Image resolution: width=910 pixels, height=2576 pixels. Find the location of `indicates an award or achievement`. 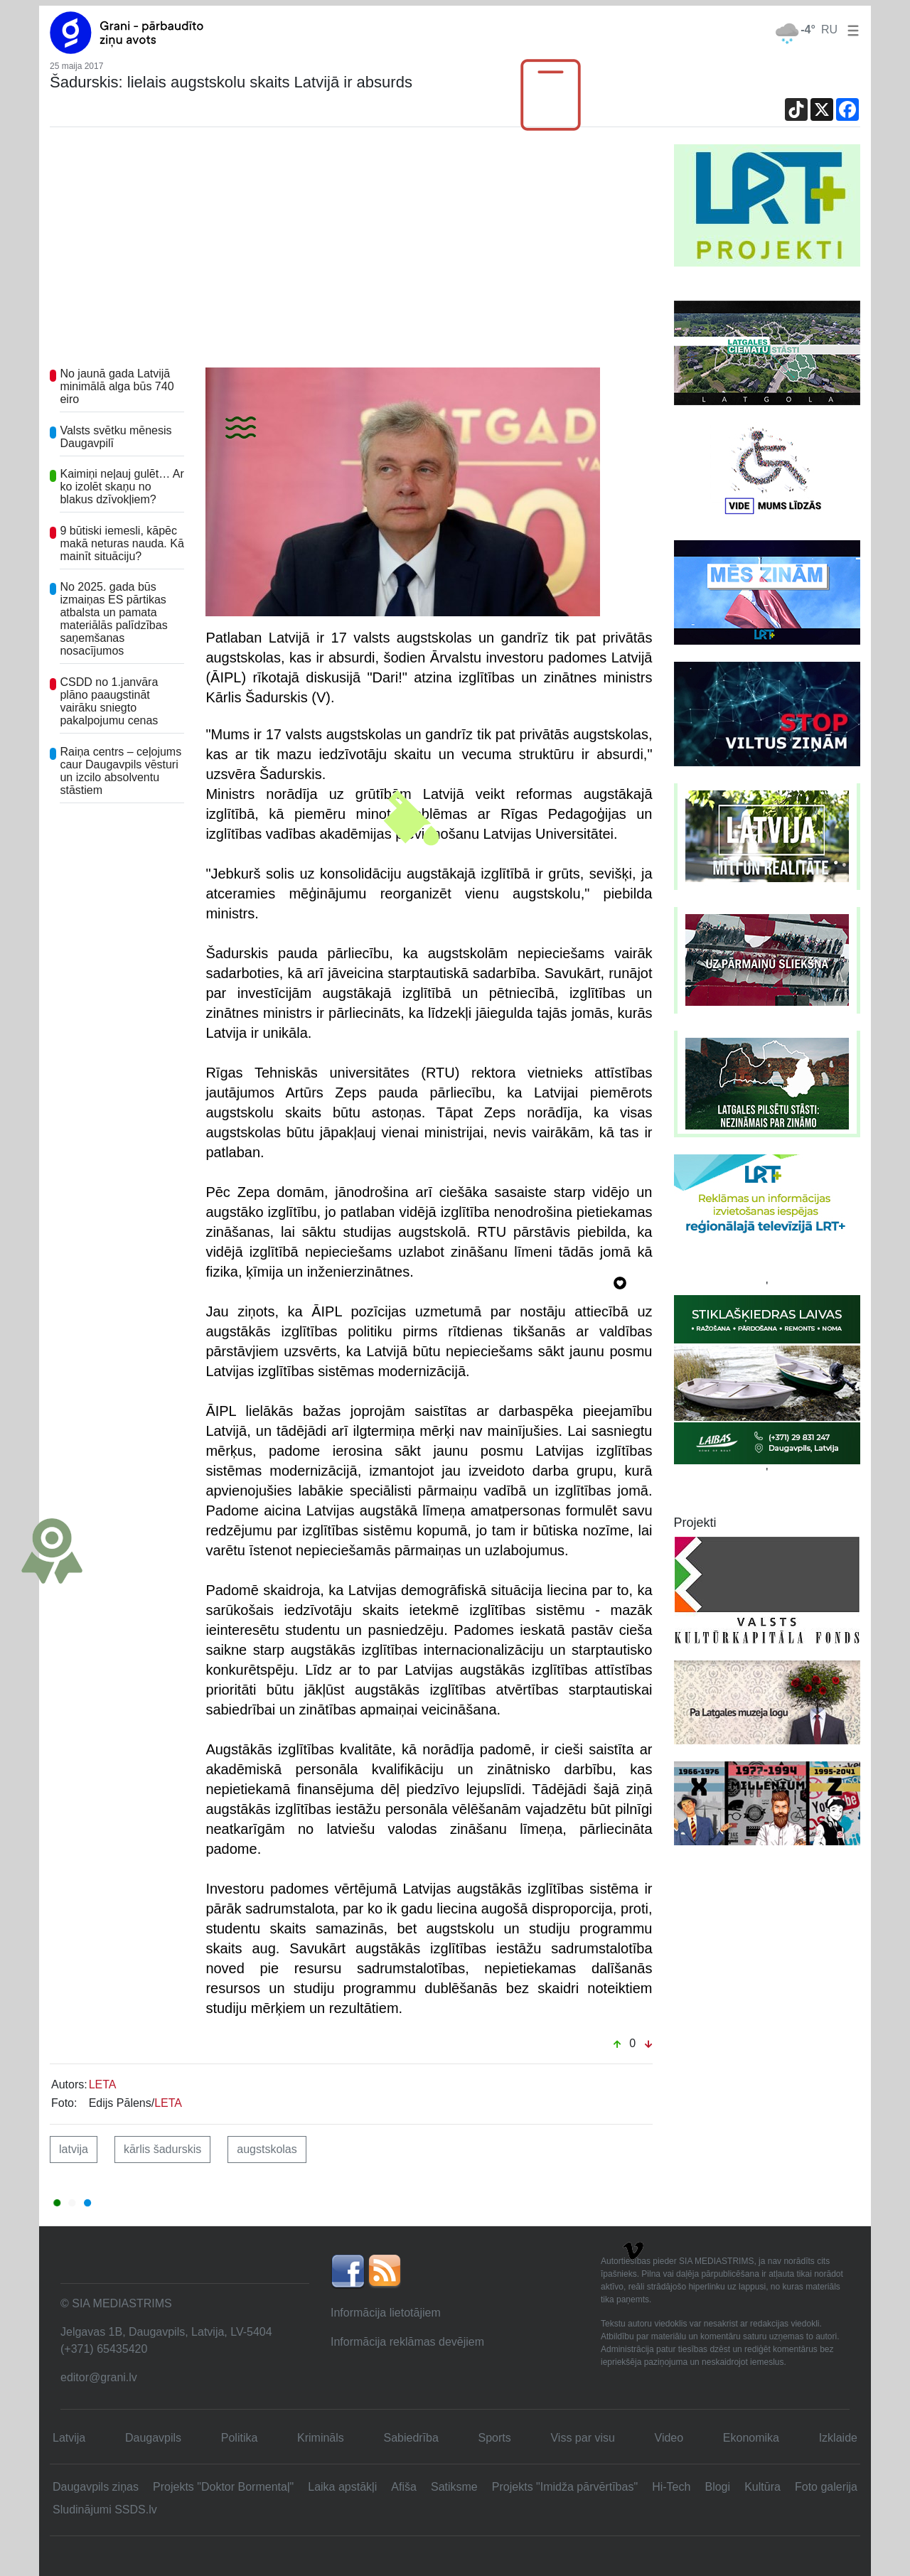

indicates an award or achievement is located at coordinates (52, 1551).